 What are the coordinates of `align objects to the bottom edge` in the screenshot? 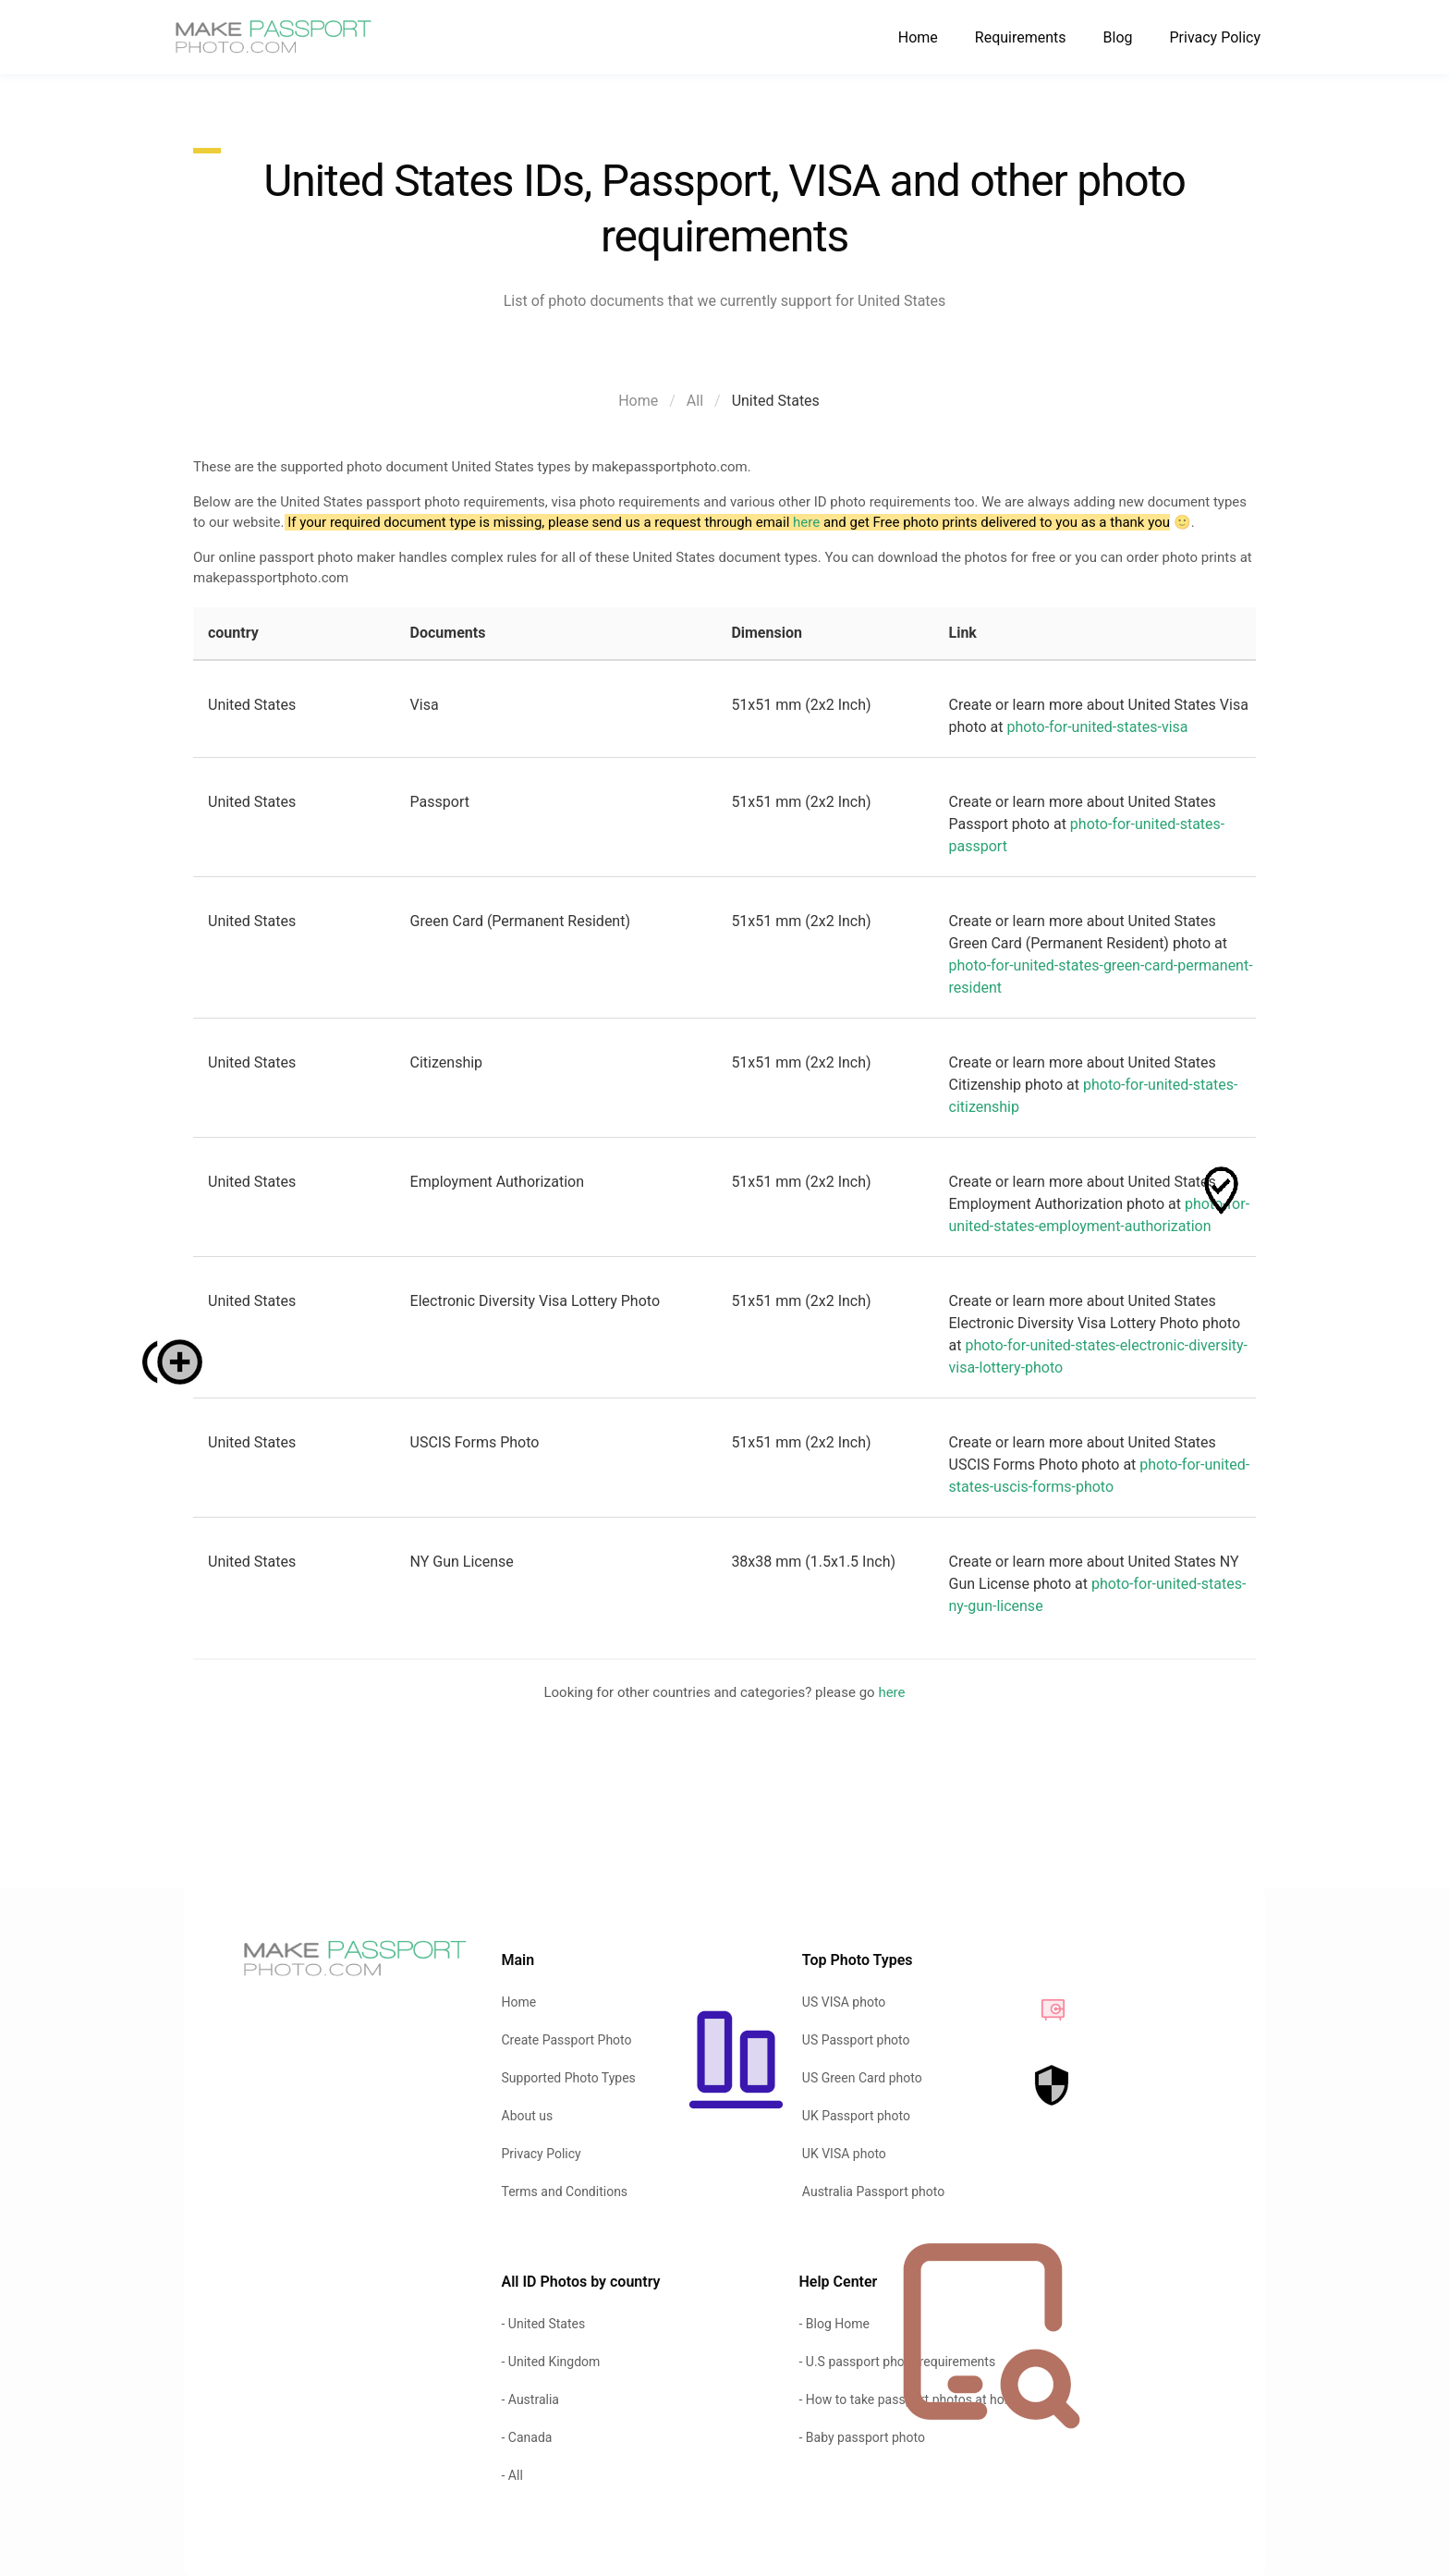 It's located at (736, 2061).